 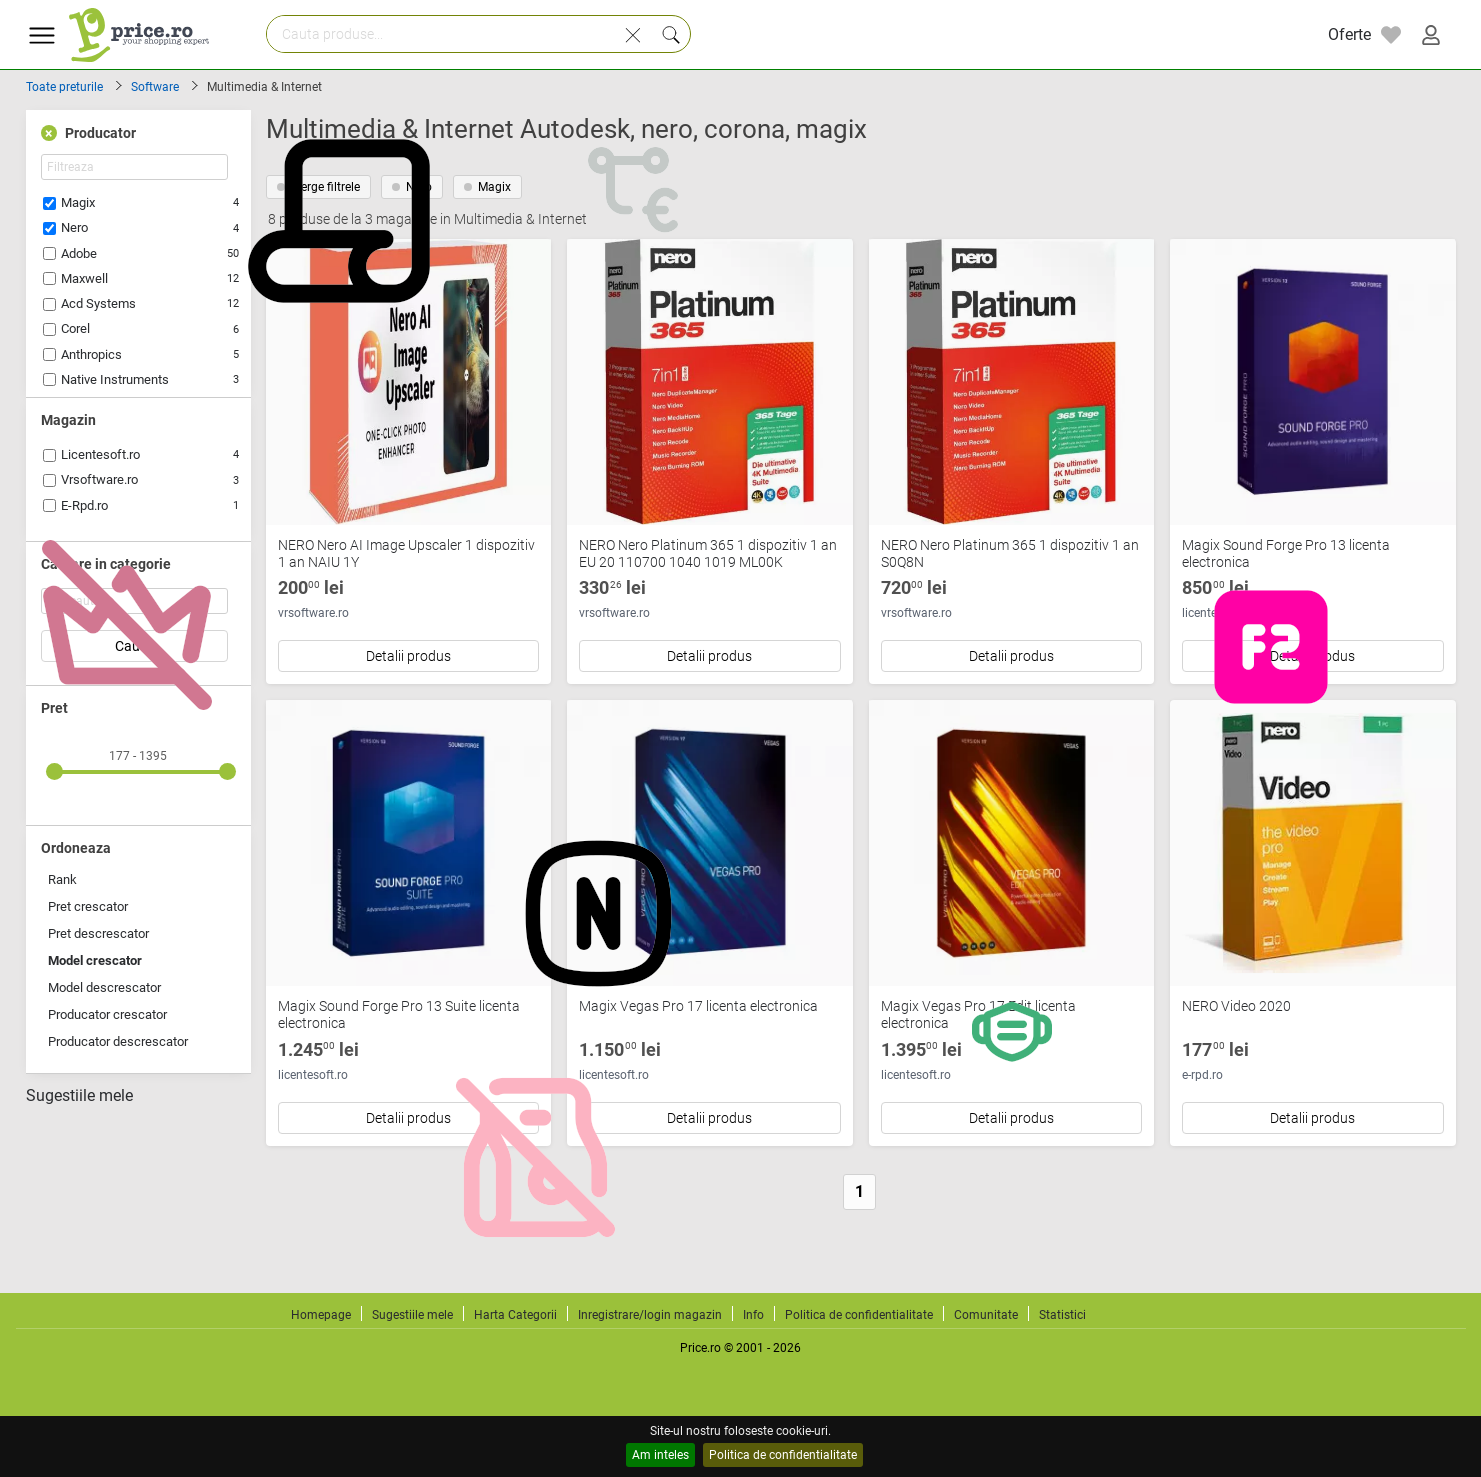 What do you see at coordinates (1271, 647) in the screenshot?
I see `toggle F2 function key shortcut` at bounding box center [1271, 647].